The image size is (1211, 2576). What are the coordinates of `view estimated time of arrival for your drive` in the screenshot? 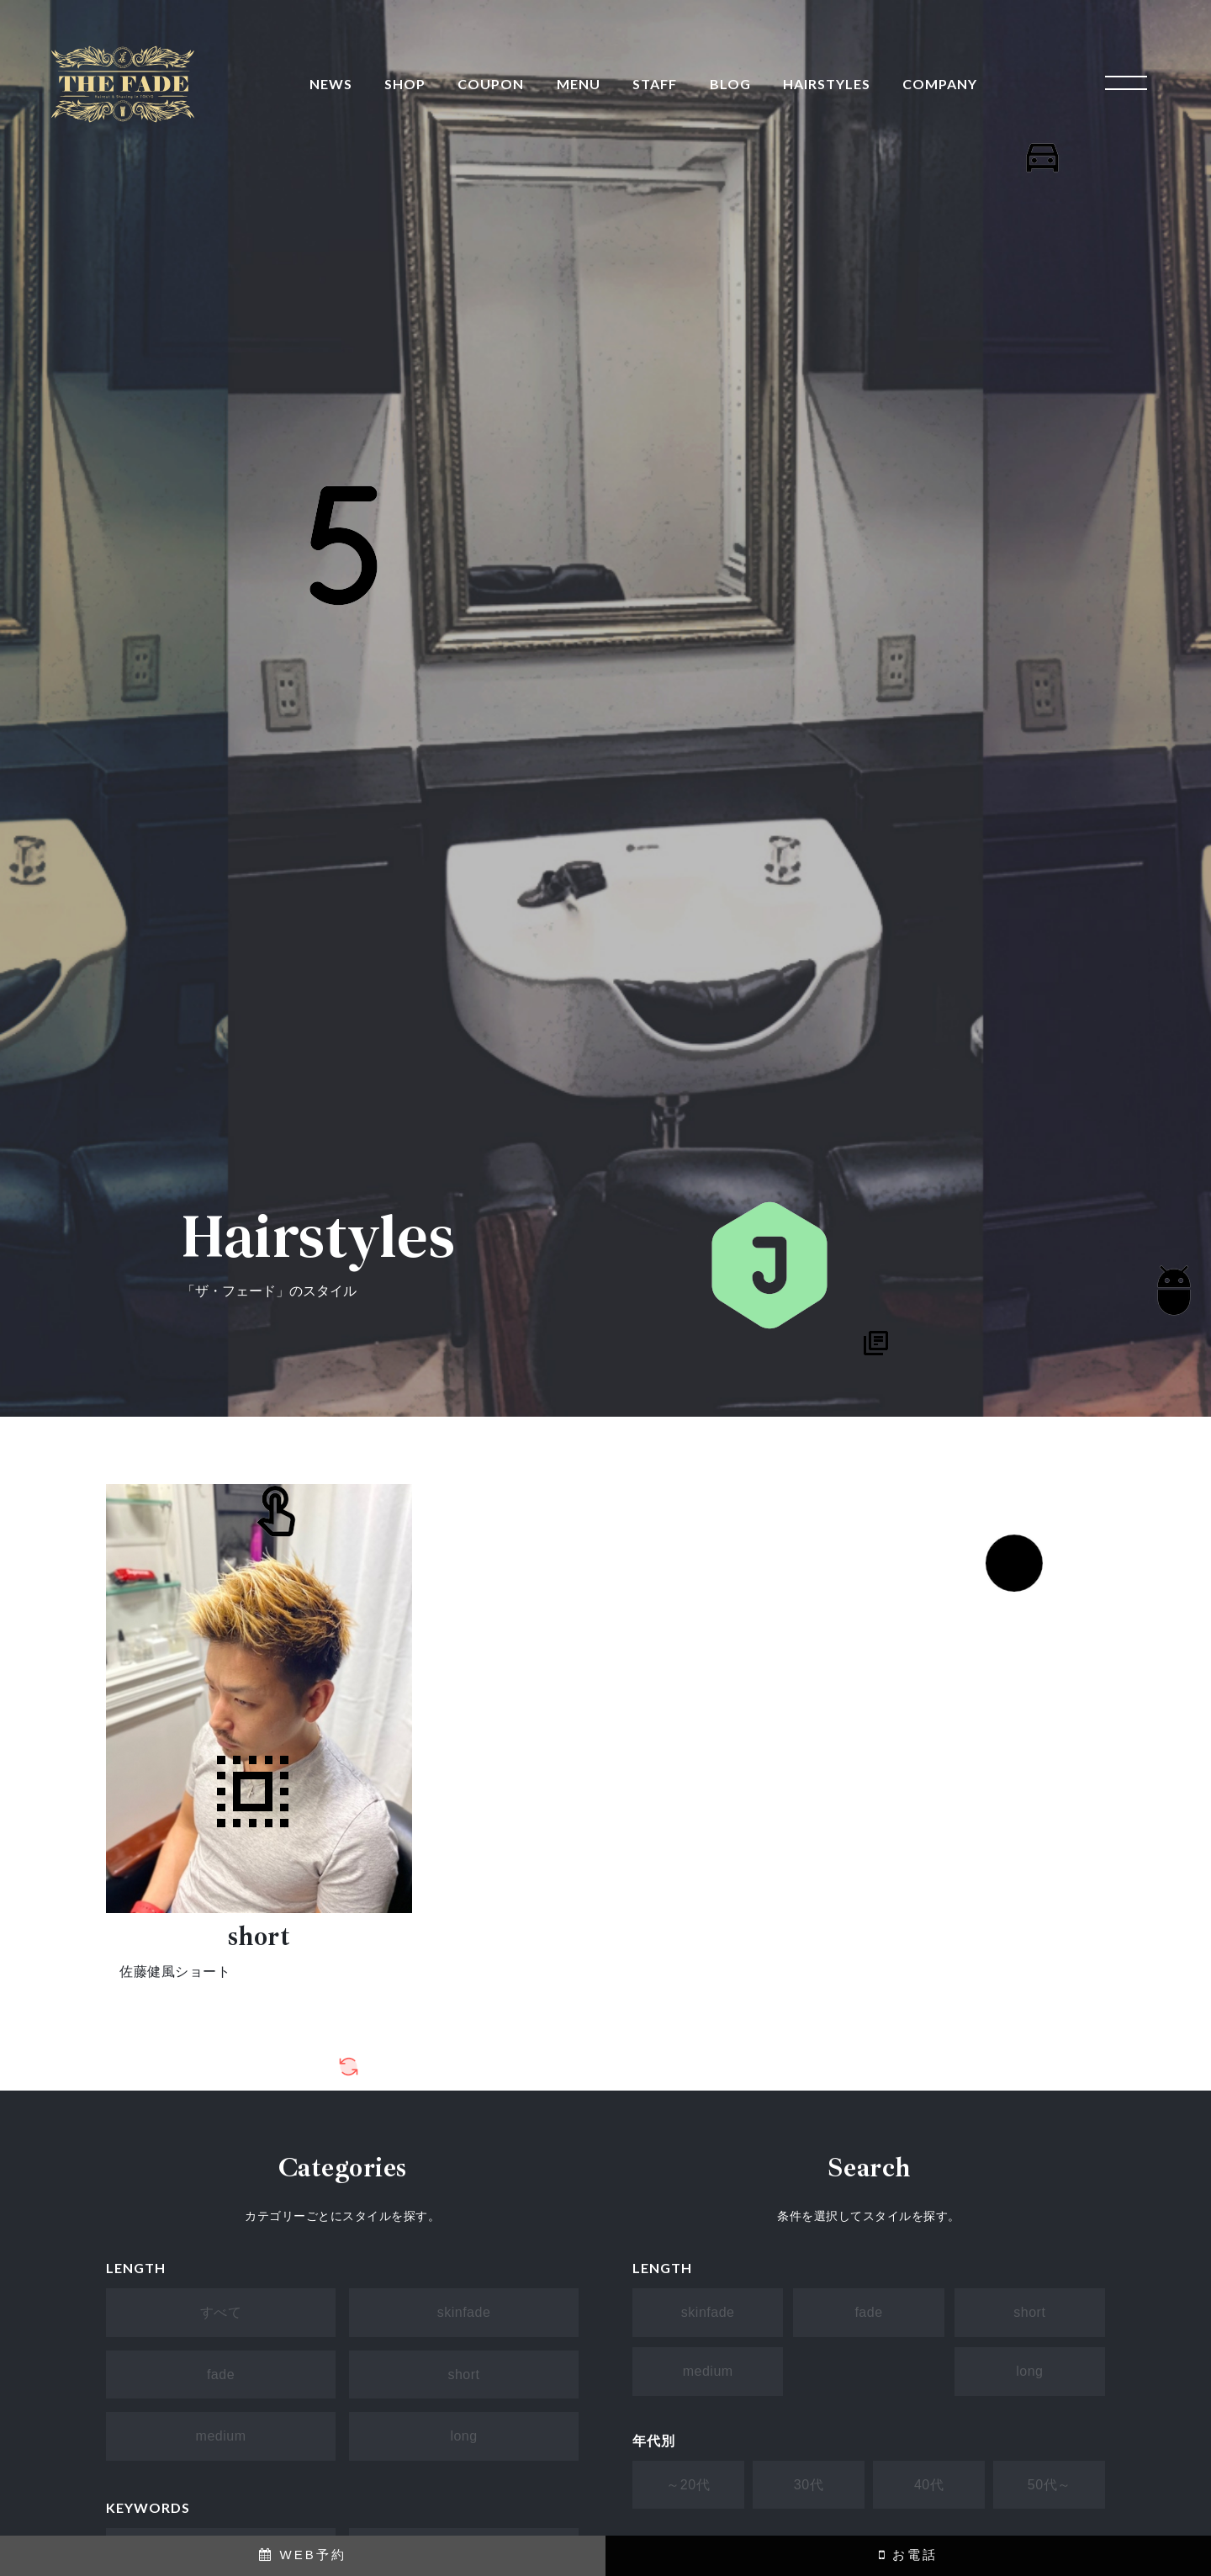 It's located at (1042, 157).